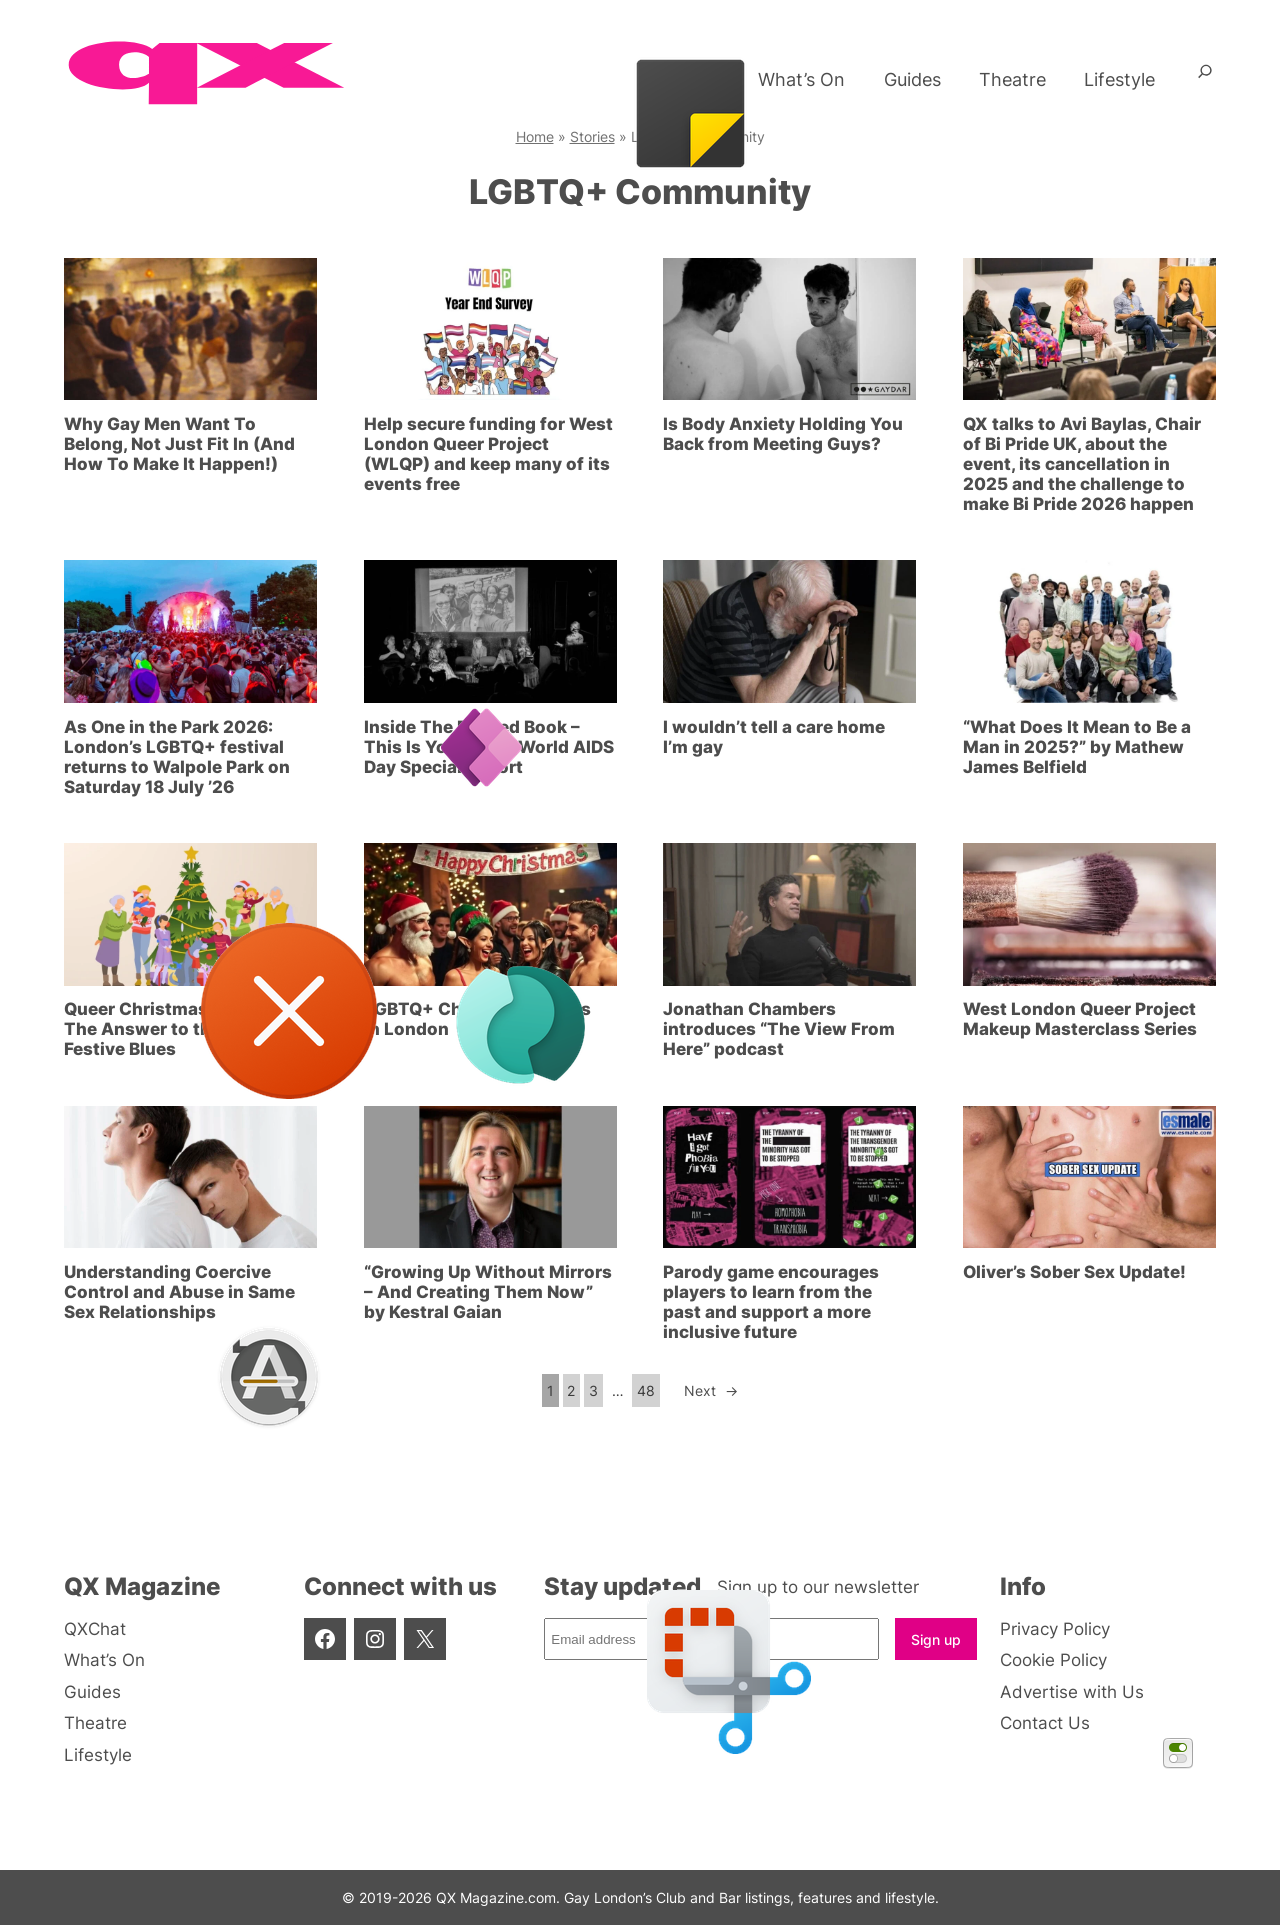 Image resolution: width=1280 pixels, height=1925 pixels. Describe the element at coordinates (481, 747) in the screenshot. I see `open Microsoft Power Apps` at that location.